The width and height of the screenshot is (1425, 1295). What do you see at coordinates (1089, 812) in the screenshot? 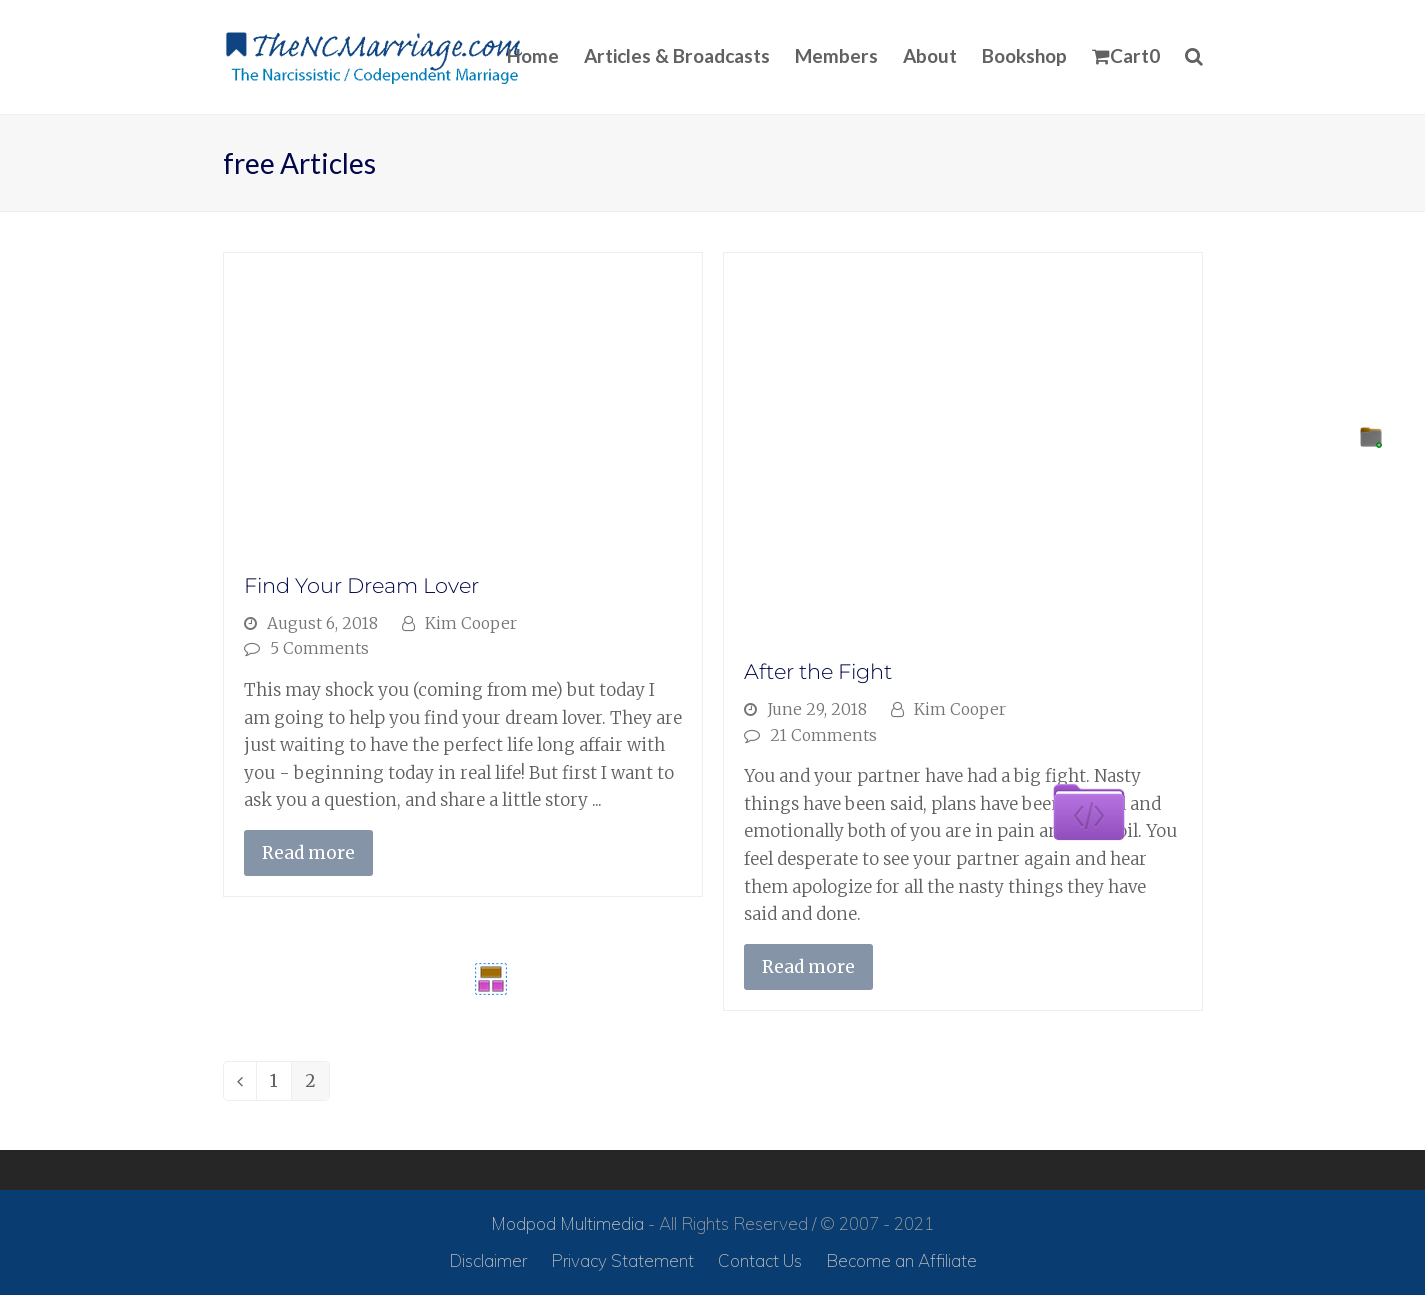
I see `open your code projects folder` at bounding box center [1089, 812].